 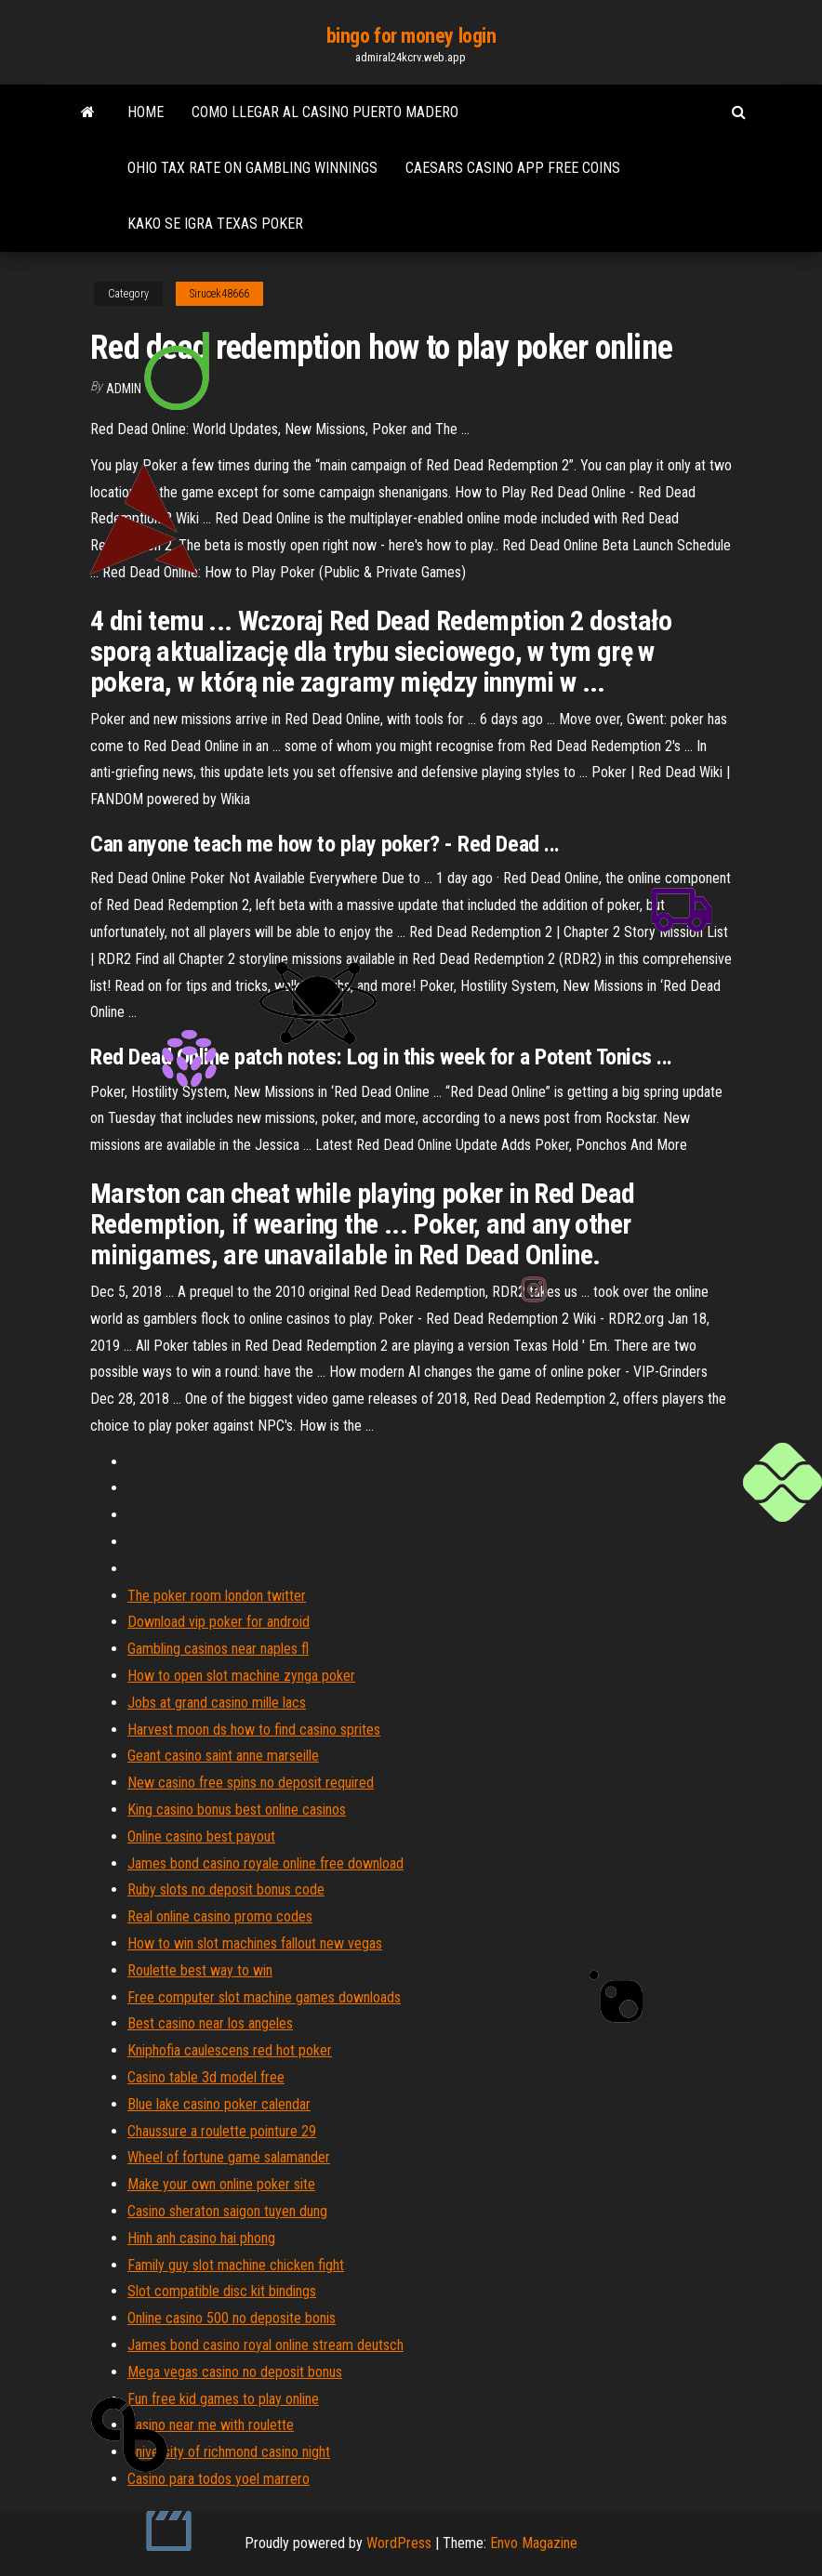 I want to click on track your delivery status, so click(x=682, y=907).